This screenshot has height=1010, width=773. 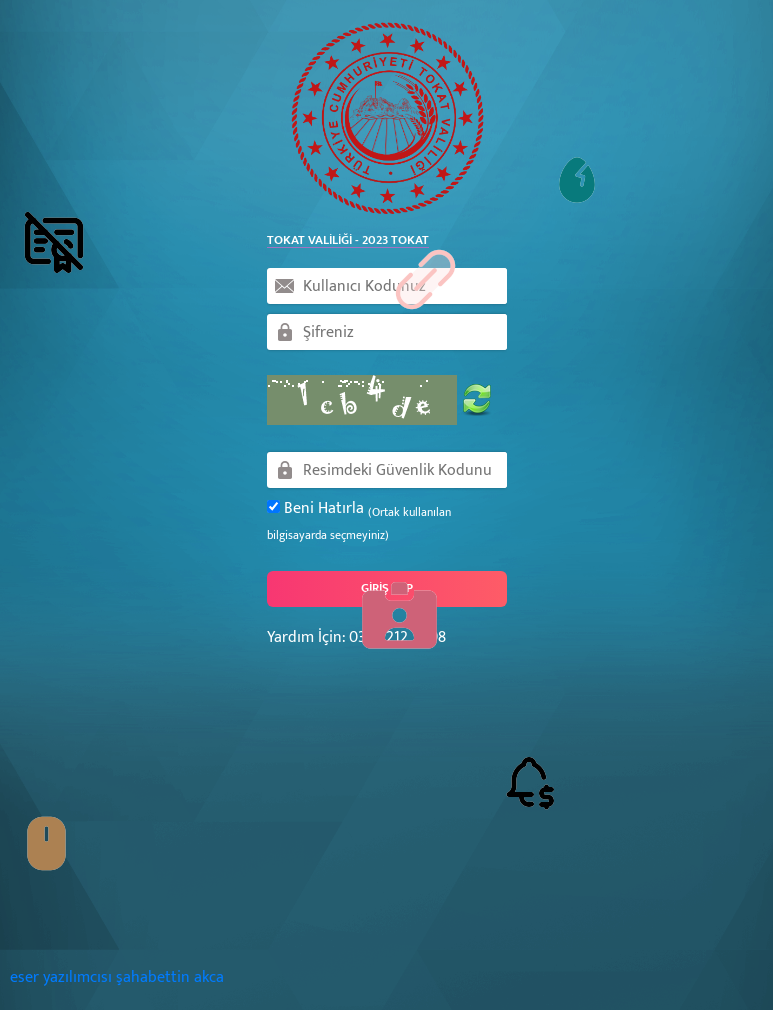 What do you see at coordinates (399, 619) in the screenshot?
I see `view your employee or member ID badge` at bounding box center [399, 619].